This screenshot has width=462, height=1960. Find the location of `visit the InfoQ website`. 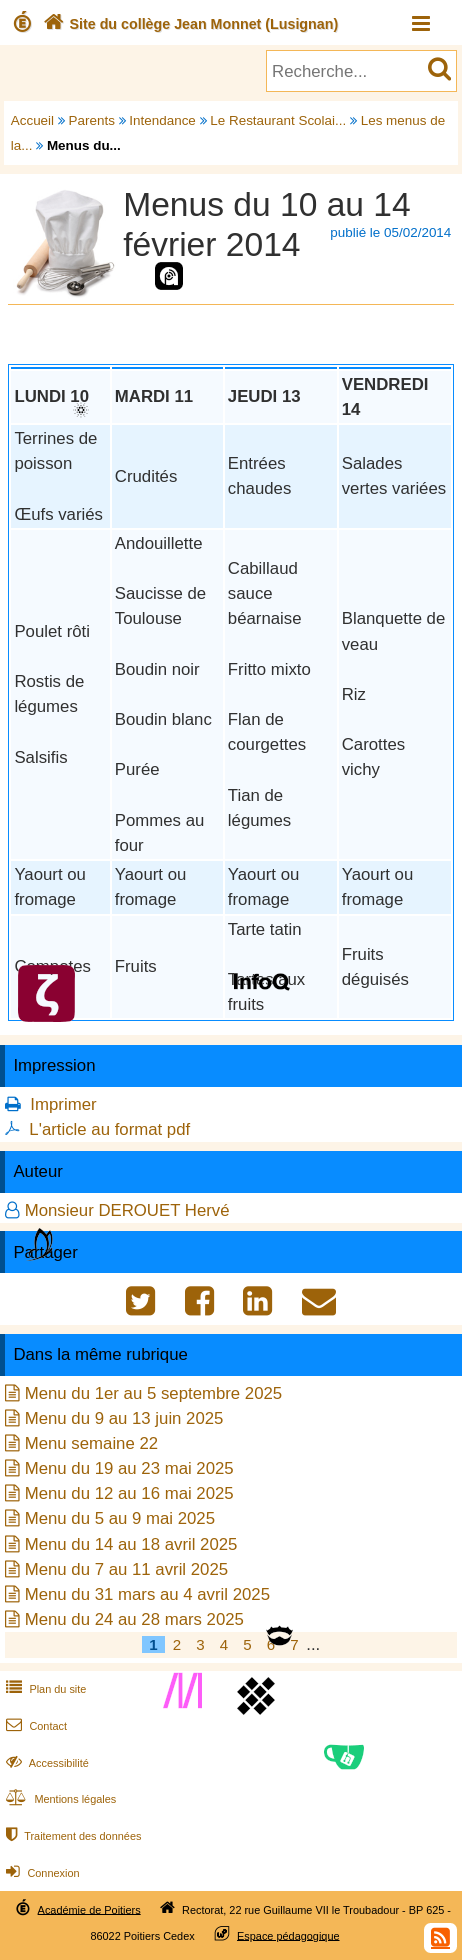

visit the InfoQ website is located at coordinates (262, 982).